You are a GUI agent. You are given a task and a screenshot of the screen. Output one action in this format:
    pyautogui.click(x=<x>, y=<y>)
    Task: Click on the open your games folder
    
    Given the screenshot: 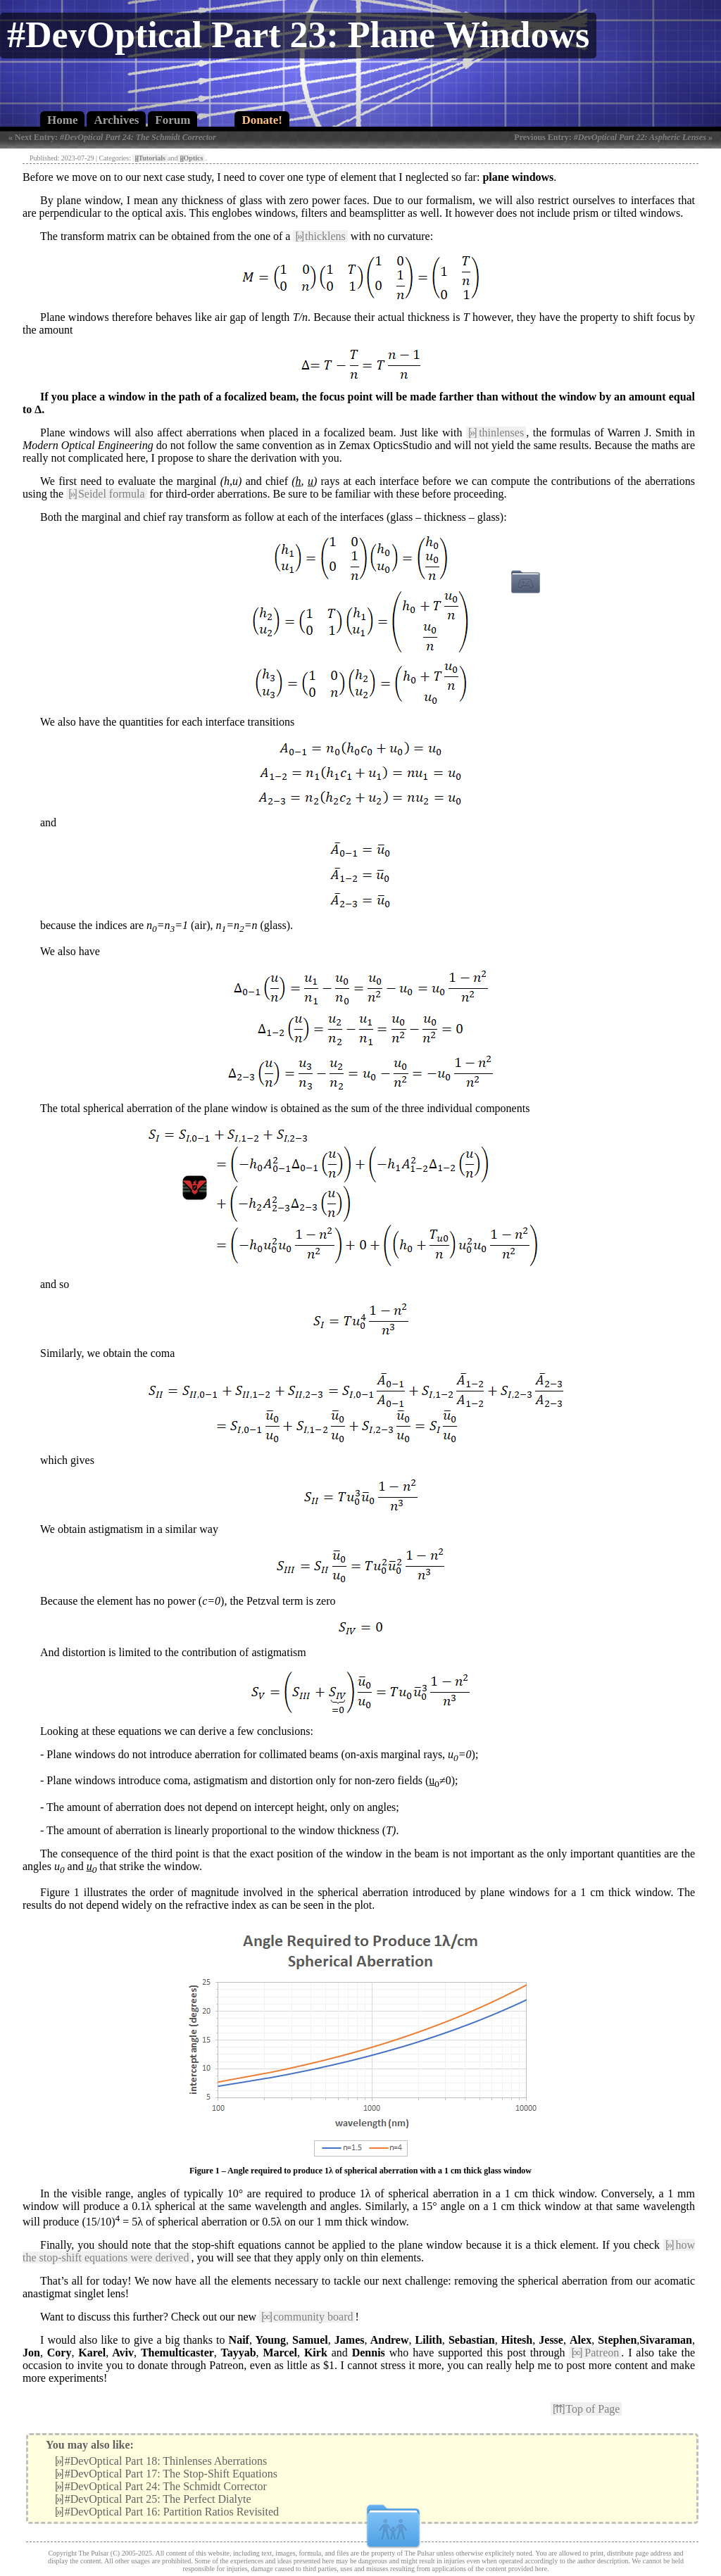 What is the action you would take?
    pyautogui.click(x=525, y=581)
    